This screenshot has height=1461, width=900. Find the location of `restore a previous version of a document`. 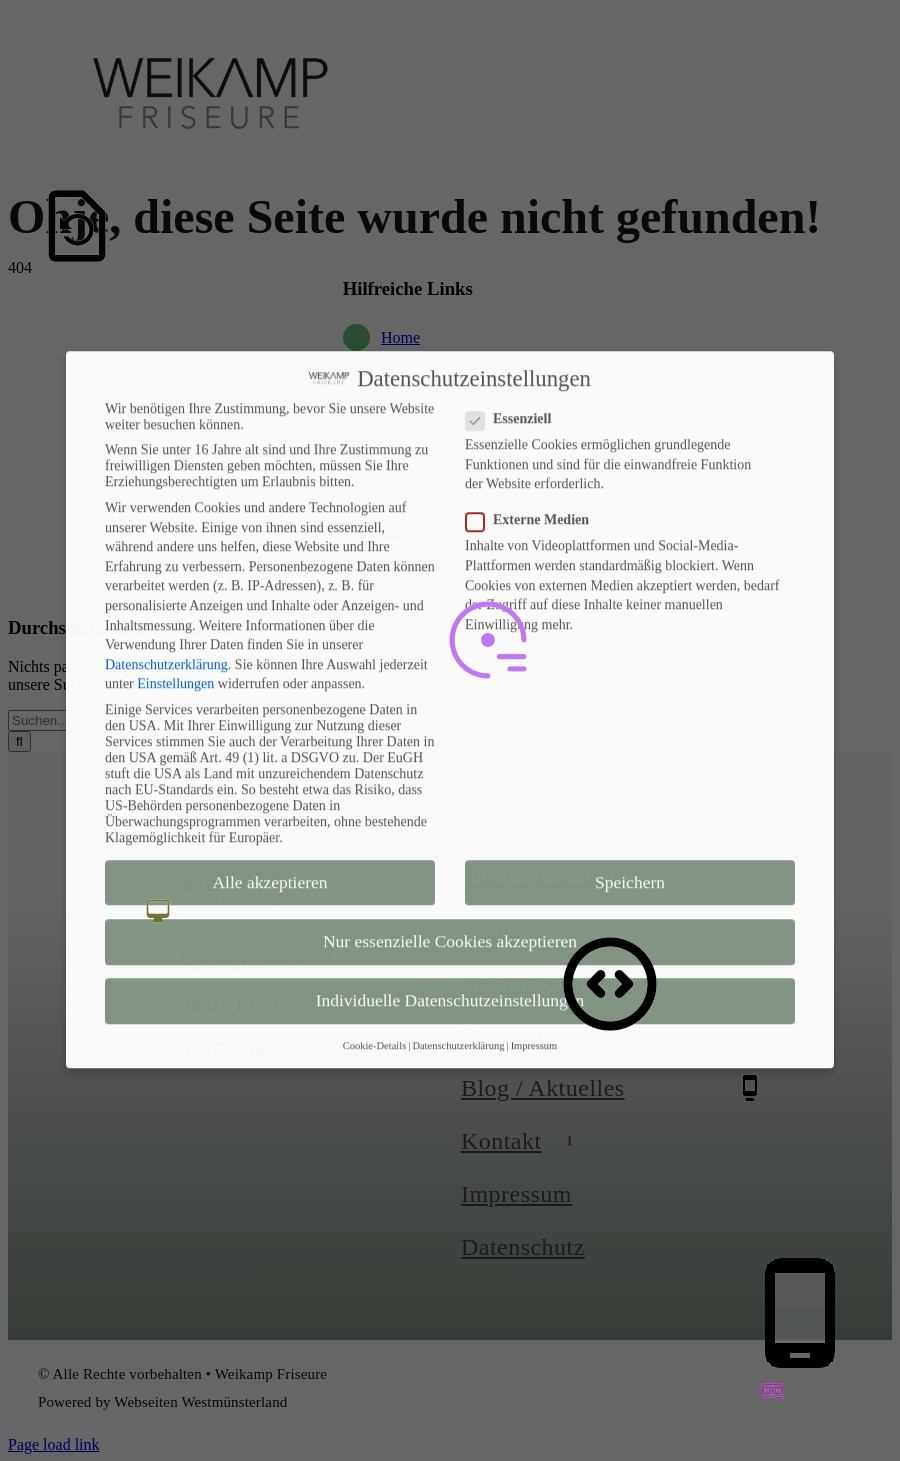

restore a previous version of a document is located at coordinates (77, 226).